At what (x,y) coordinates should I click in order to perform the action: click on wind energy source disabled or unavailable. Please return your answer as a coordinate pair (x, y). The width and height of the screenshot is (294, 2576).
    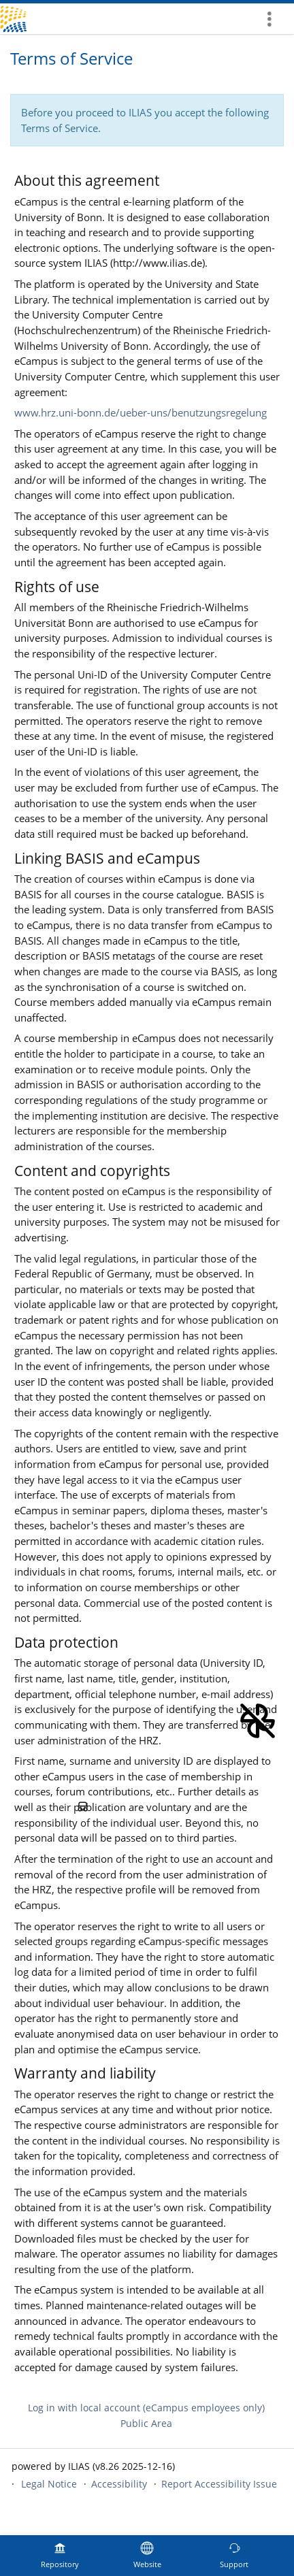
    Looking at the image, I should click on (257, 1721).